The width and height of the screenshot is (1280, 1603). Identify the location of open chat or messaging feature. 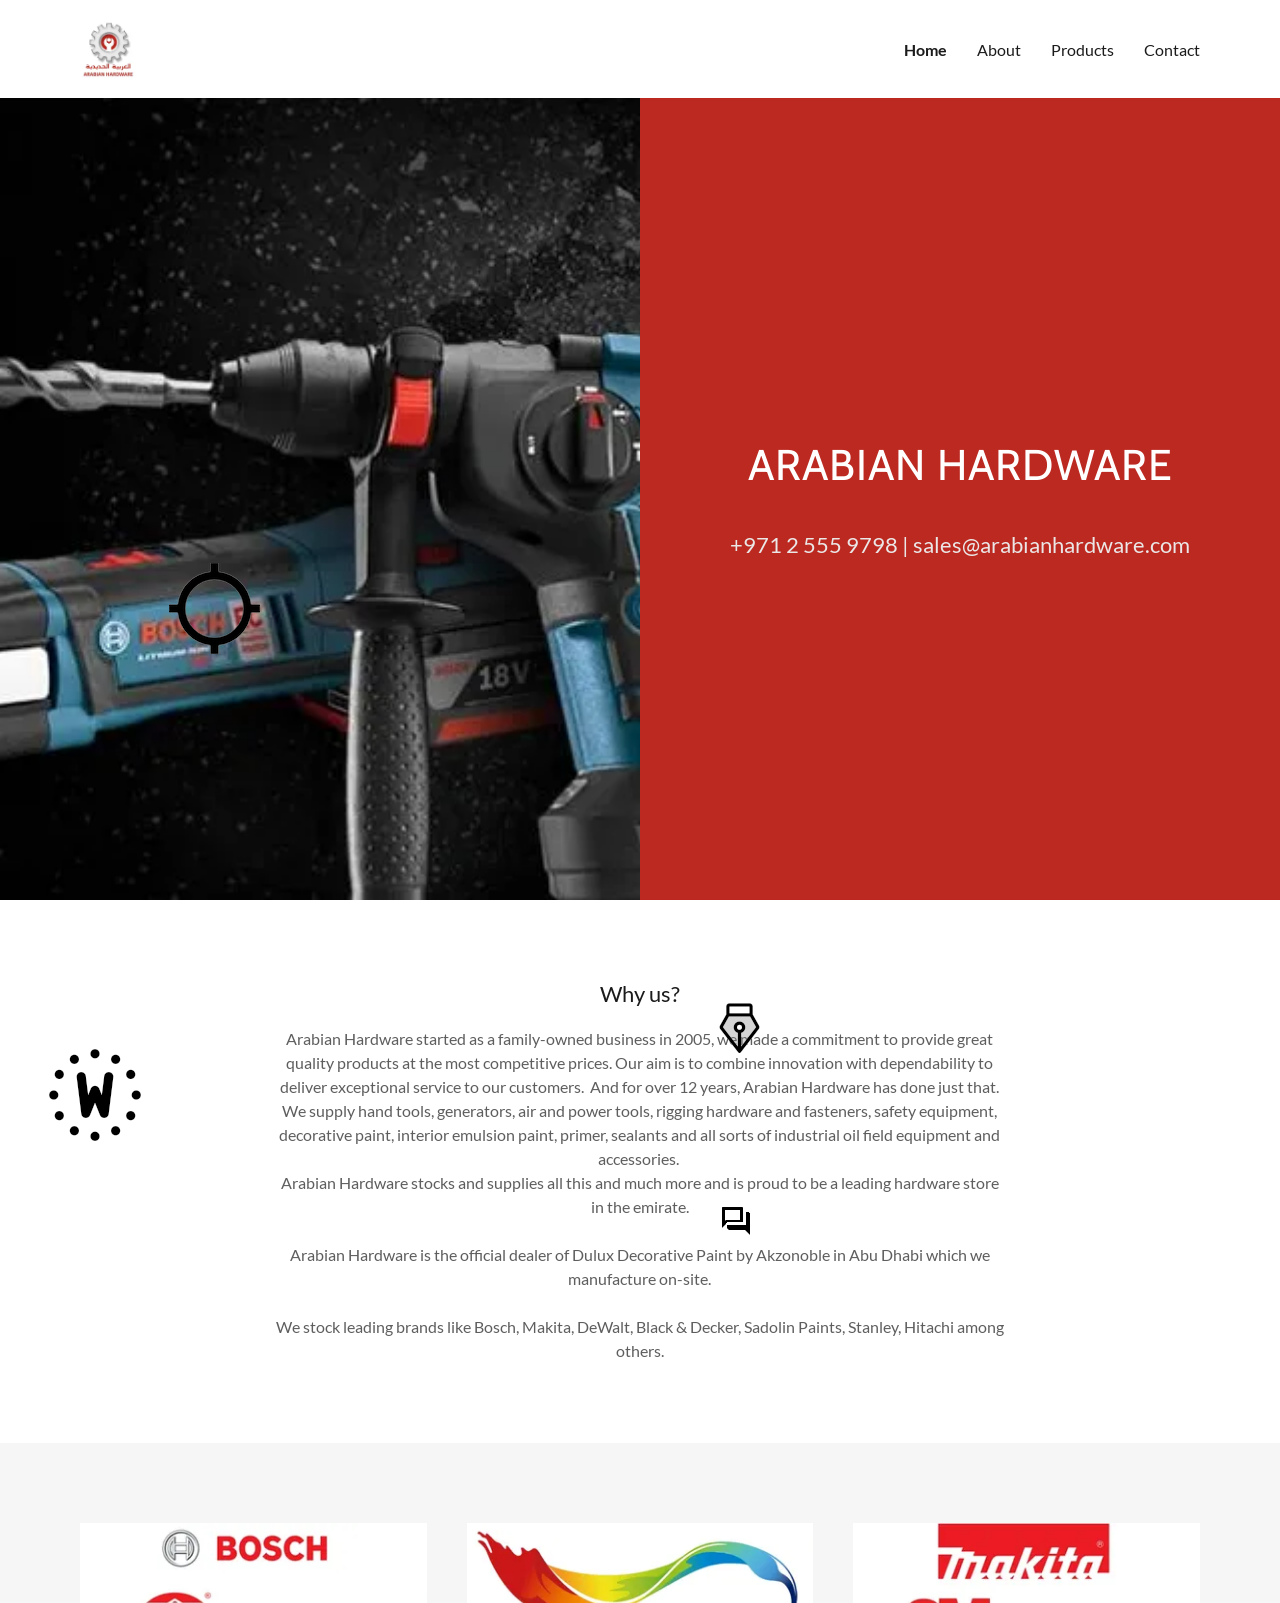
(736, 1221).